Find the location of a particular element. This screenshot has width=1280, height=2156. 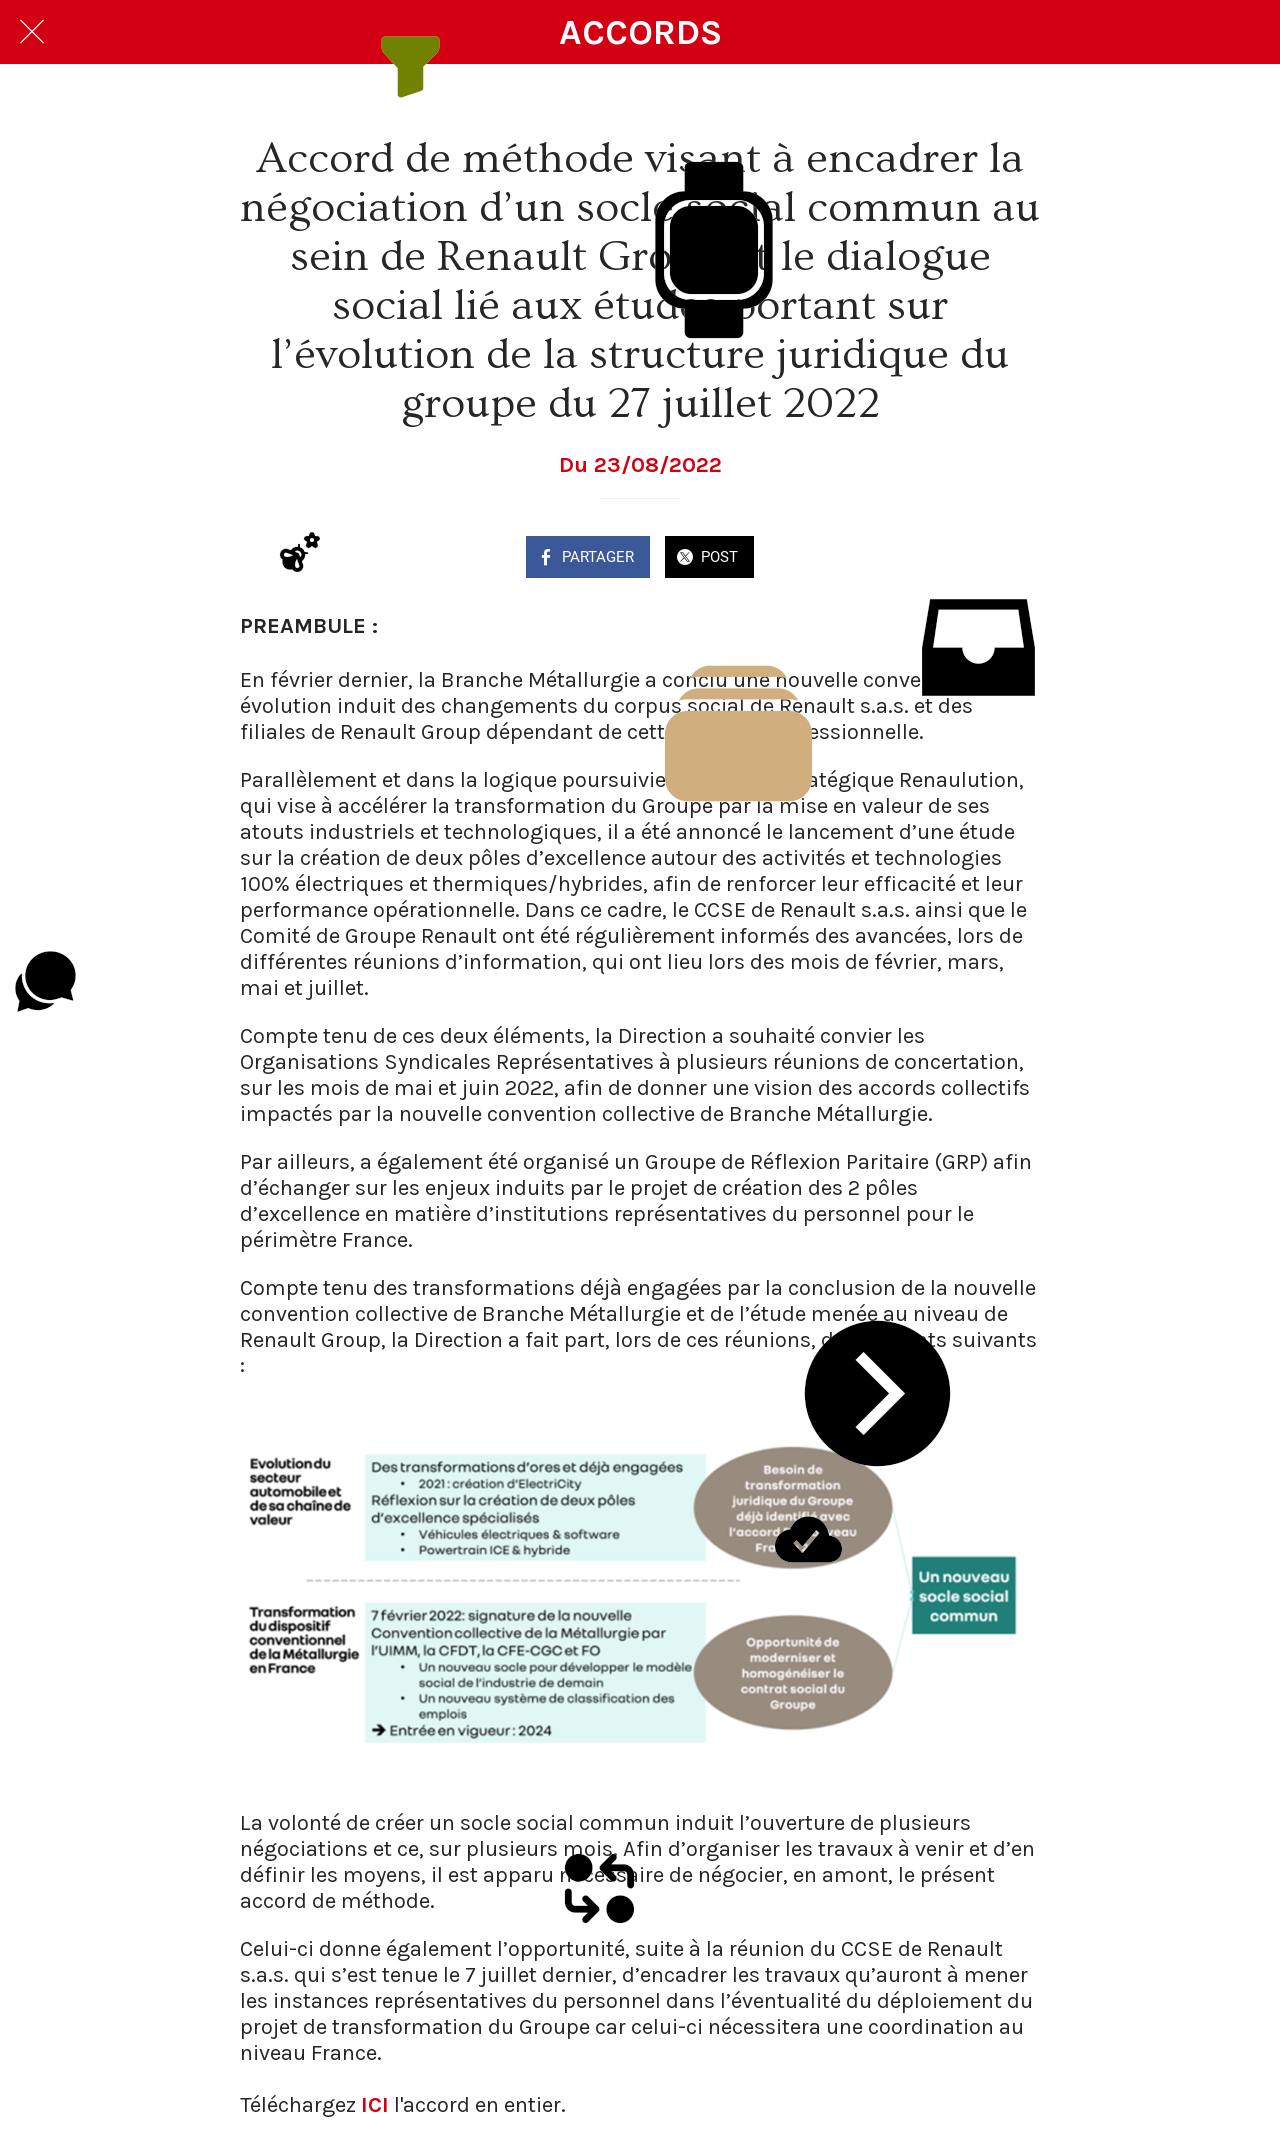

file successfully uploaded to cloud storage is located at coordinates (808, 1539).